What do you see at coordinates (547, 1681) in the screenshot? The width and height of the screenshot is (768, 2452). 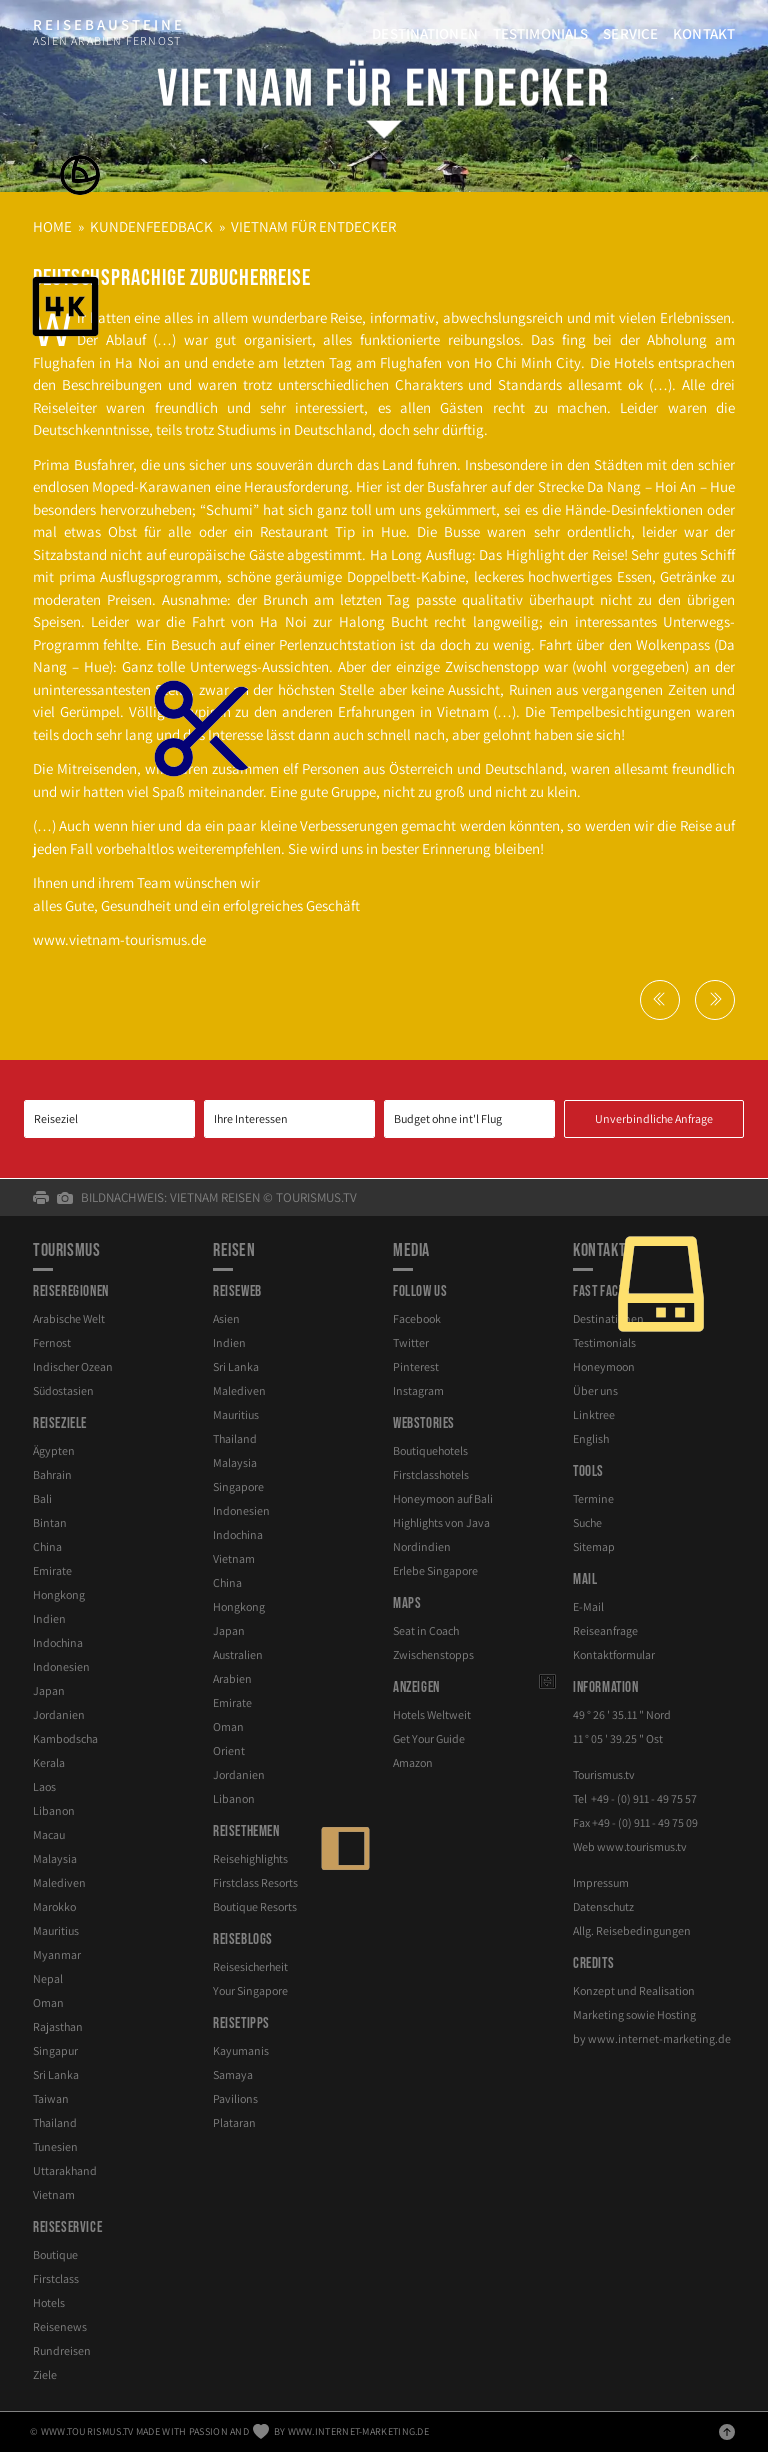 I see `exchange or swap currencies` at bounding box center [547, 1681].